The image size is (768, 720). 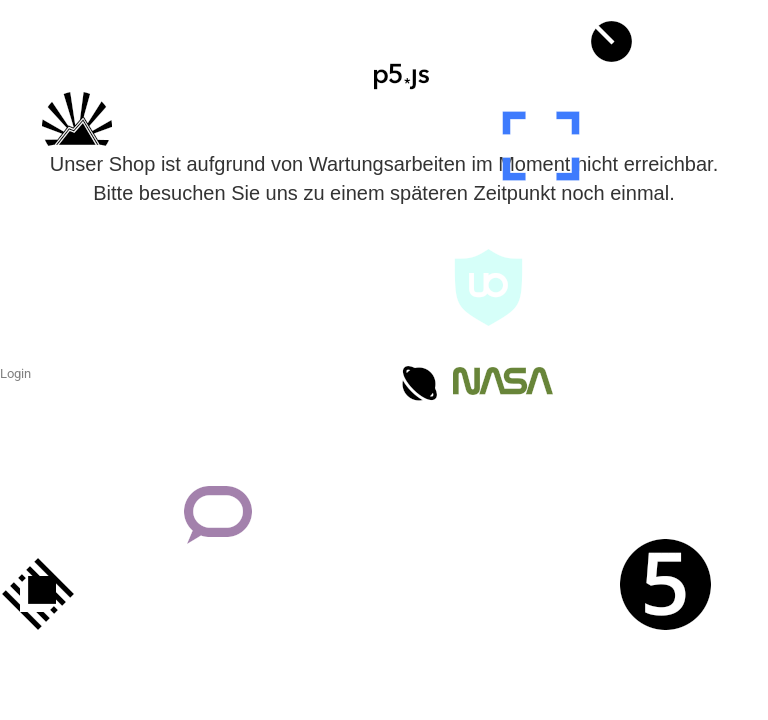 What do you see at coordinates (218, 515) in the screenshot?
I see `visit The Conversation website` at bounding box center [218, 515].